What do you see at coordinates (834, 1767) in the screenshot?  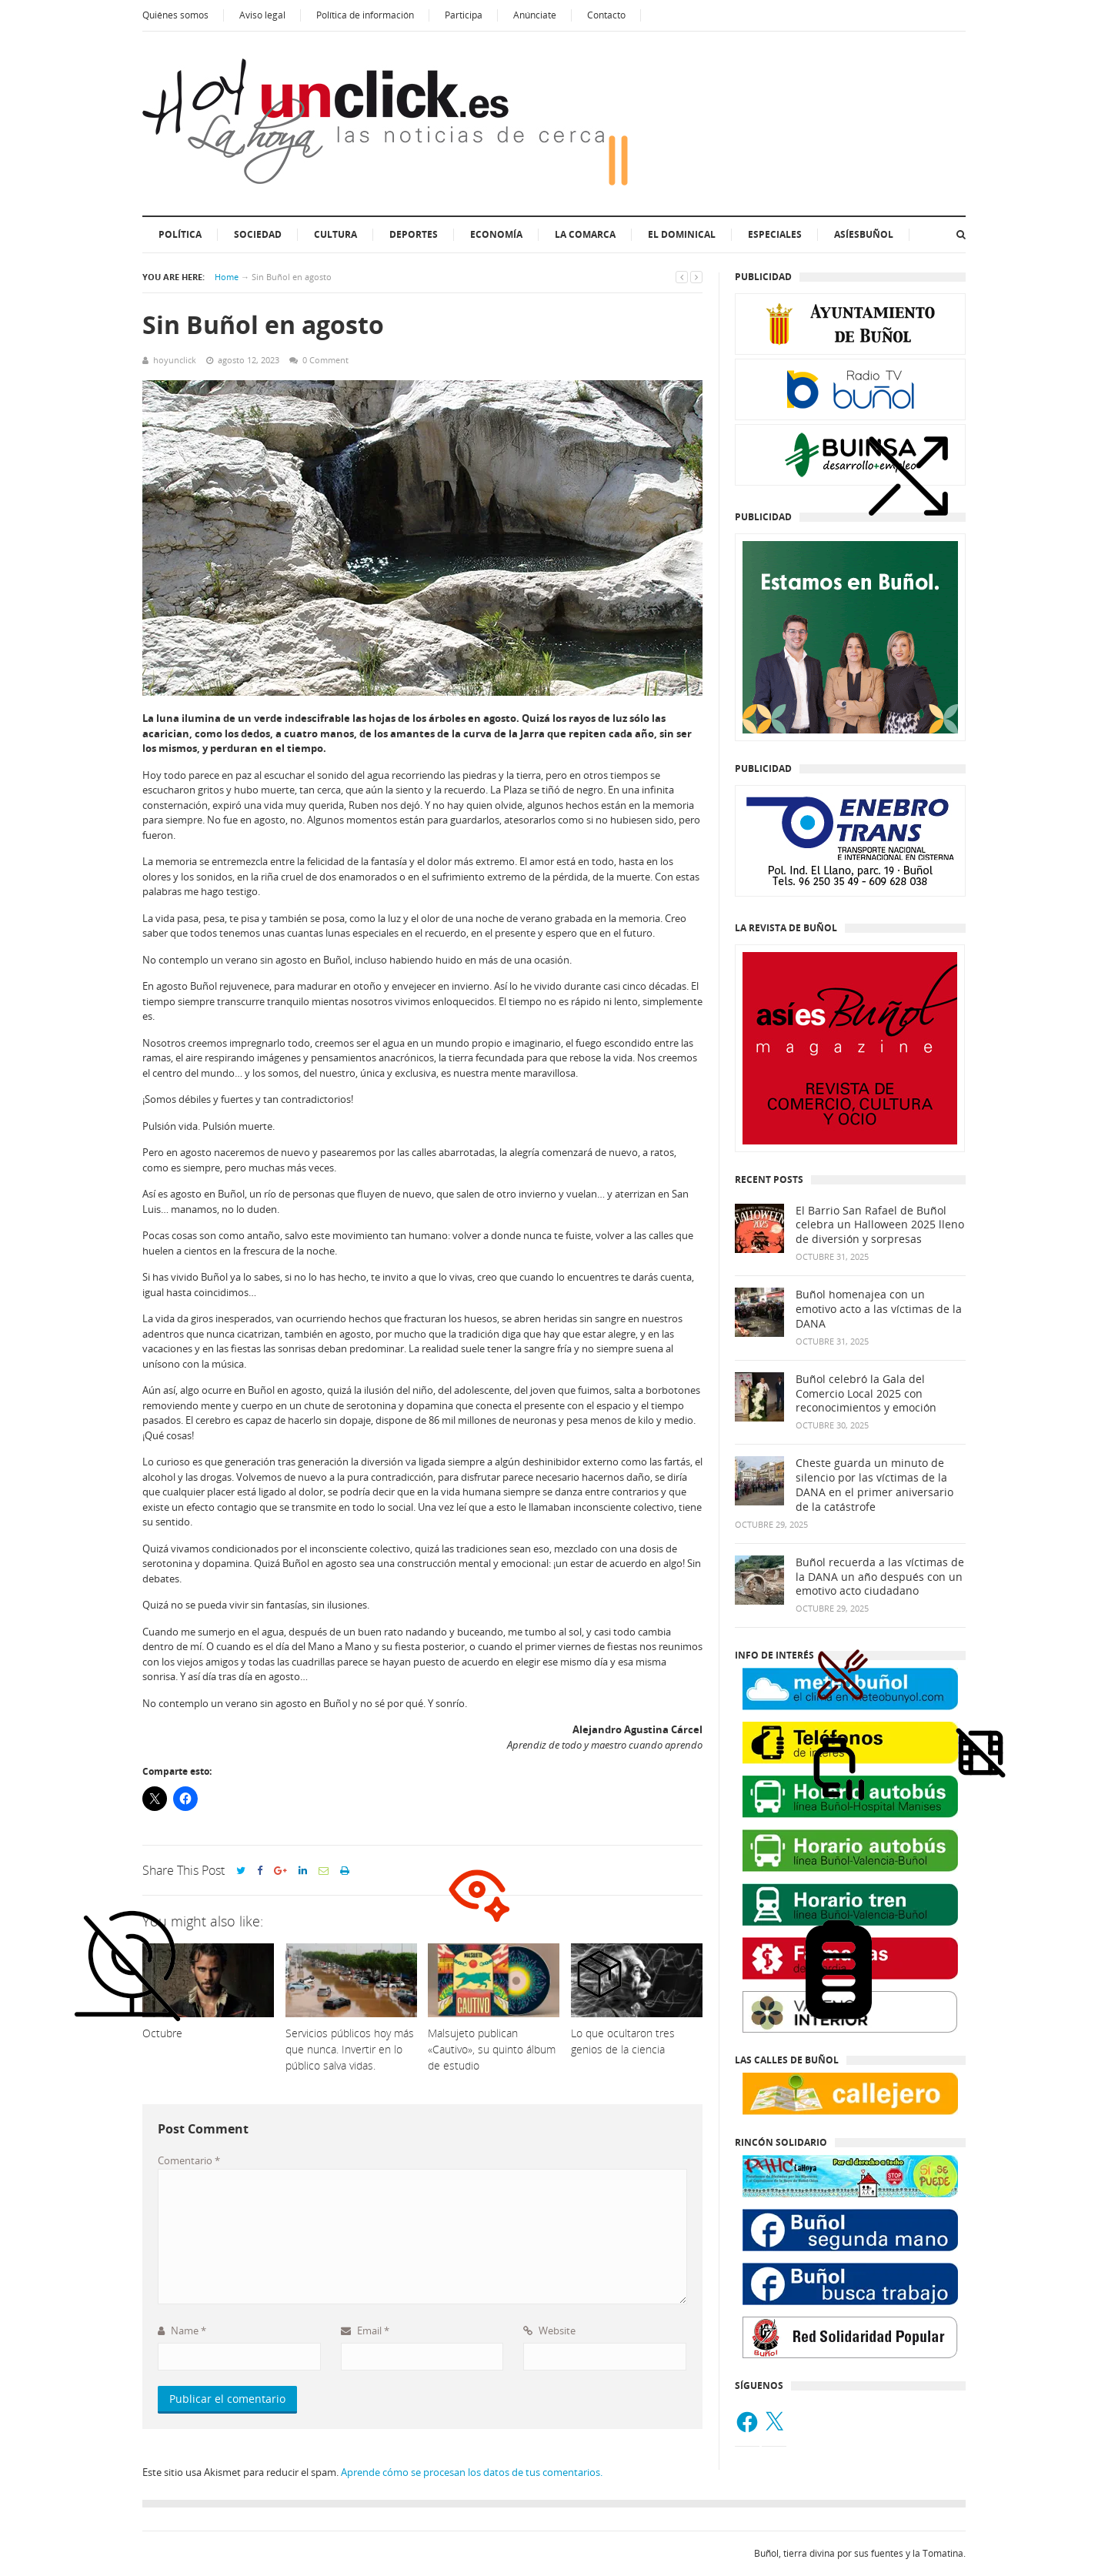 I see `pause activity tracking on smartwatch` at bounding box center [834, 1767].